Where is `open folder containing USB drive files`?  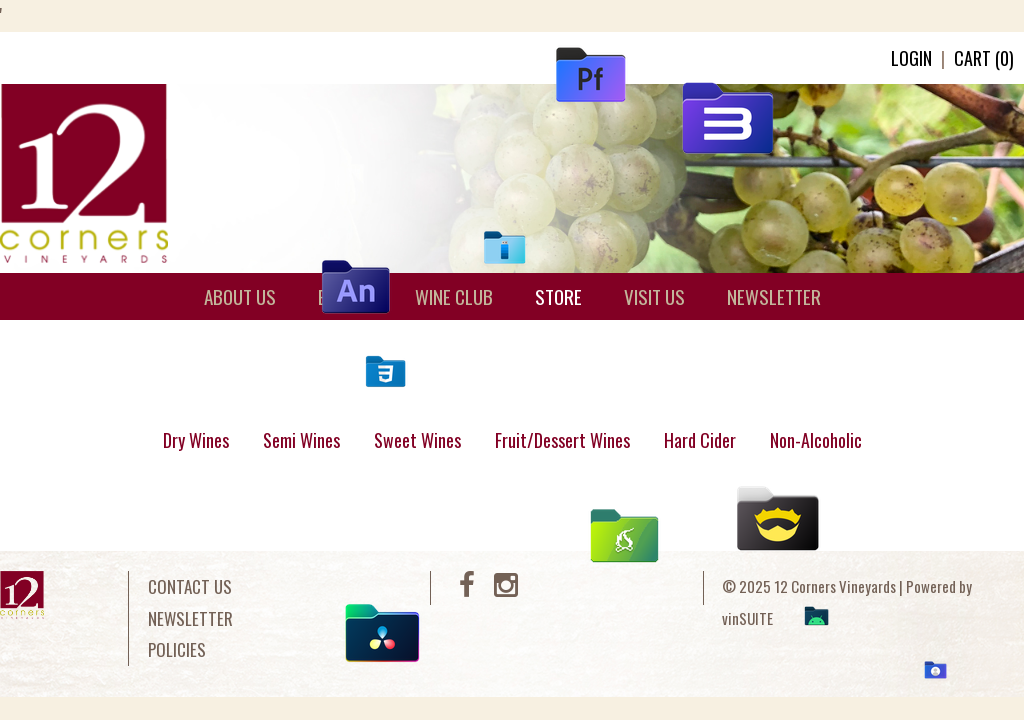
open folder containing USB drive files is located at coordinates (504, 248).